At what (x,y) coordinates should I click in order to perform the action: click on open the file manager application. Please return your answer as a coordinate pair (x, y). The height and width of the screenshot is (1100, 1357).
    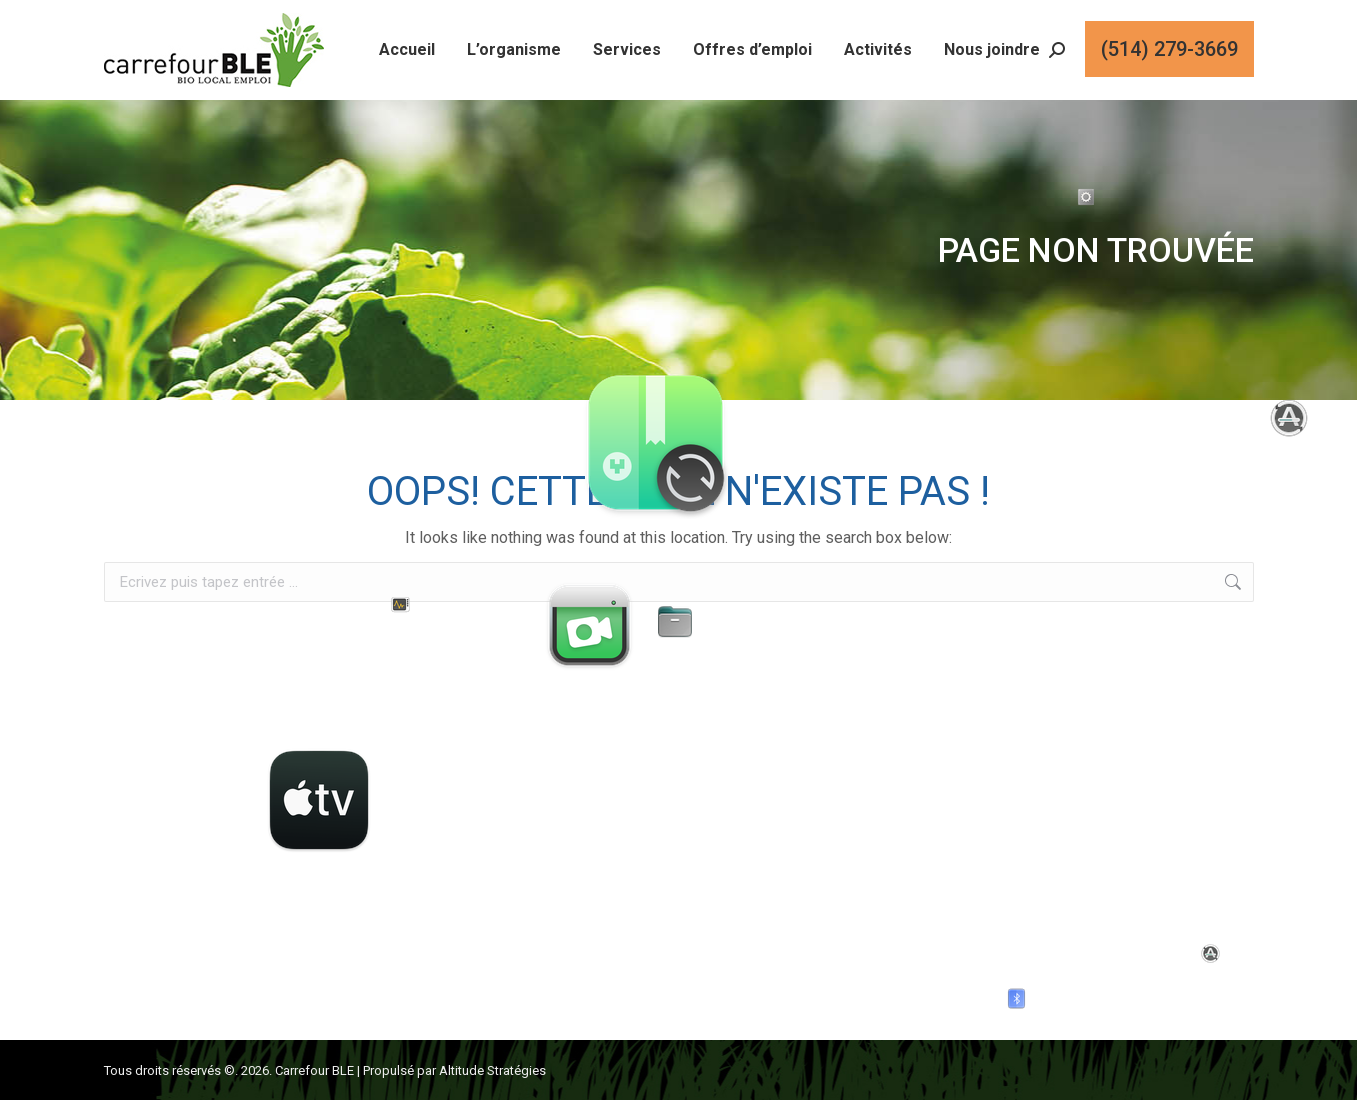
    Looking at the image, I should click on (675, 621).